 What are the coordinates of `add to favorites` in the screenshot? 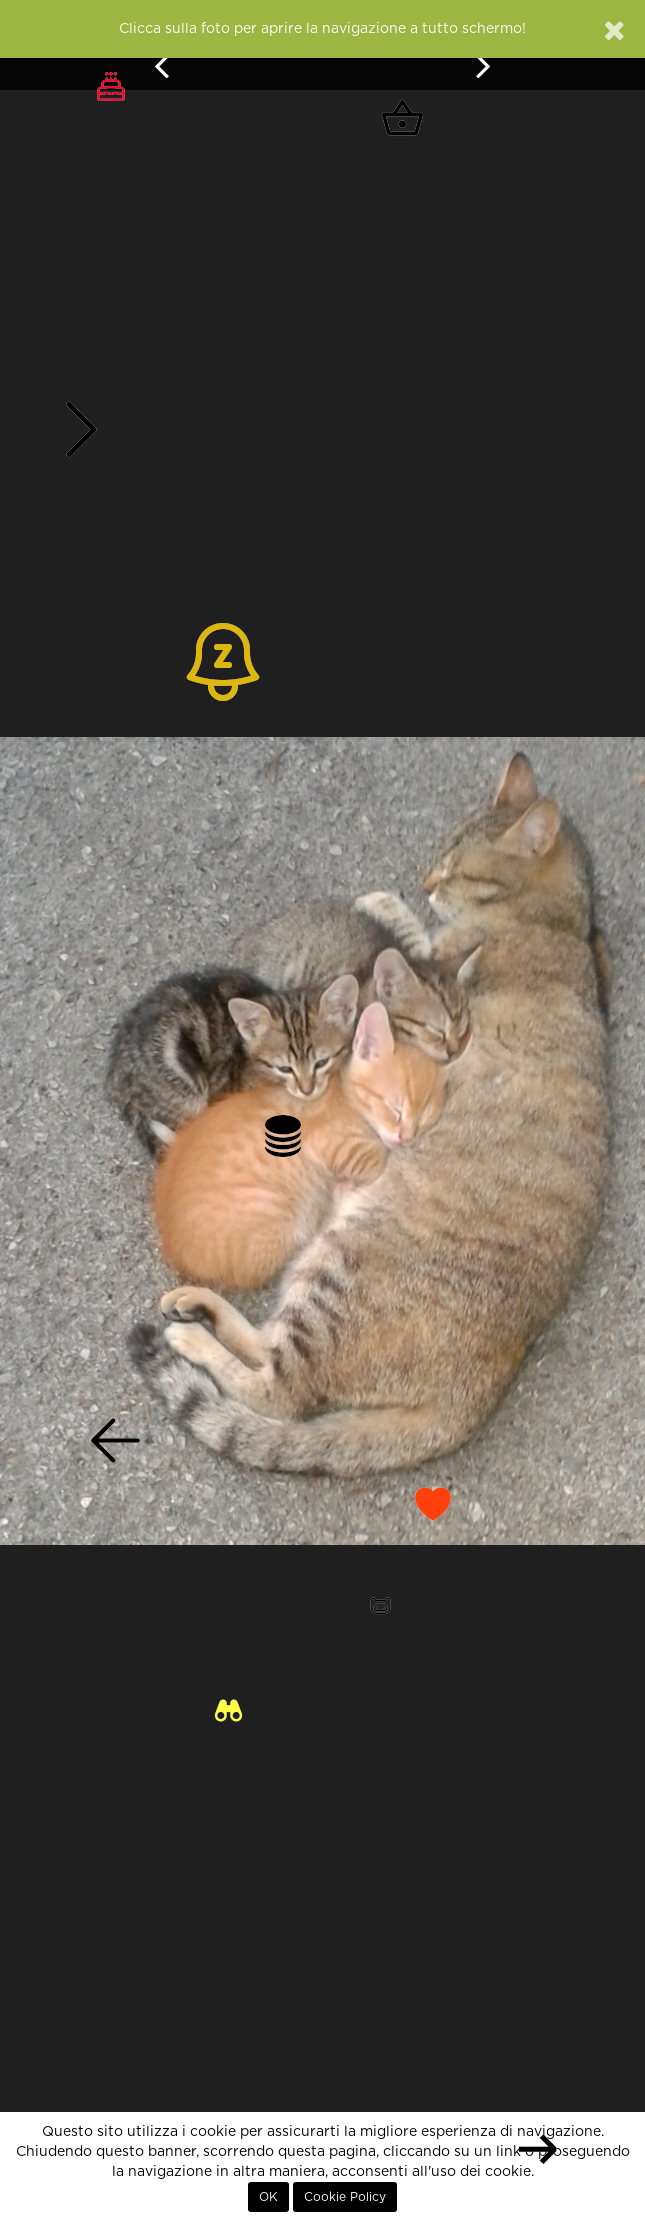 It's located at (433, 1504).